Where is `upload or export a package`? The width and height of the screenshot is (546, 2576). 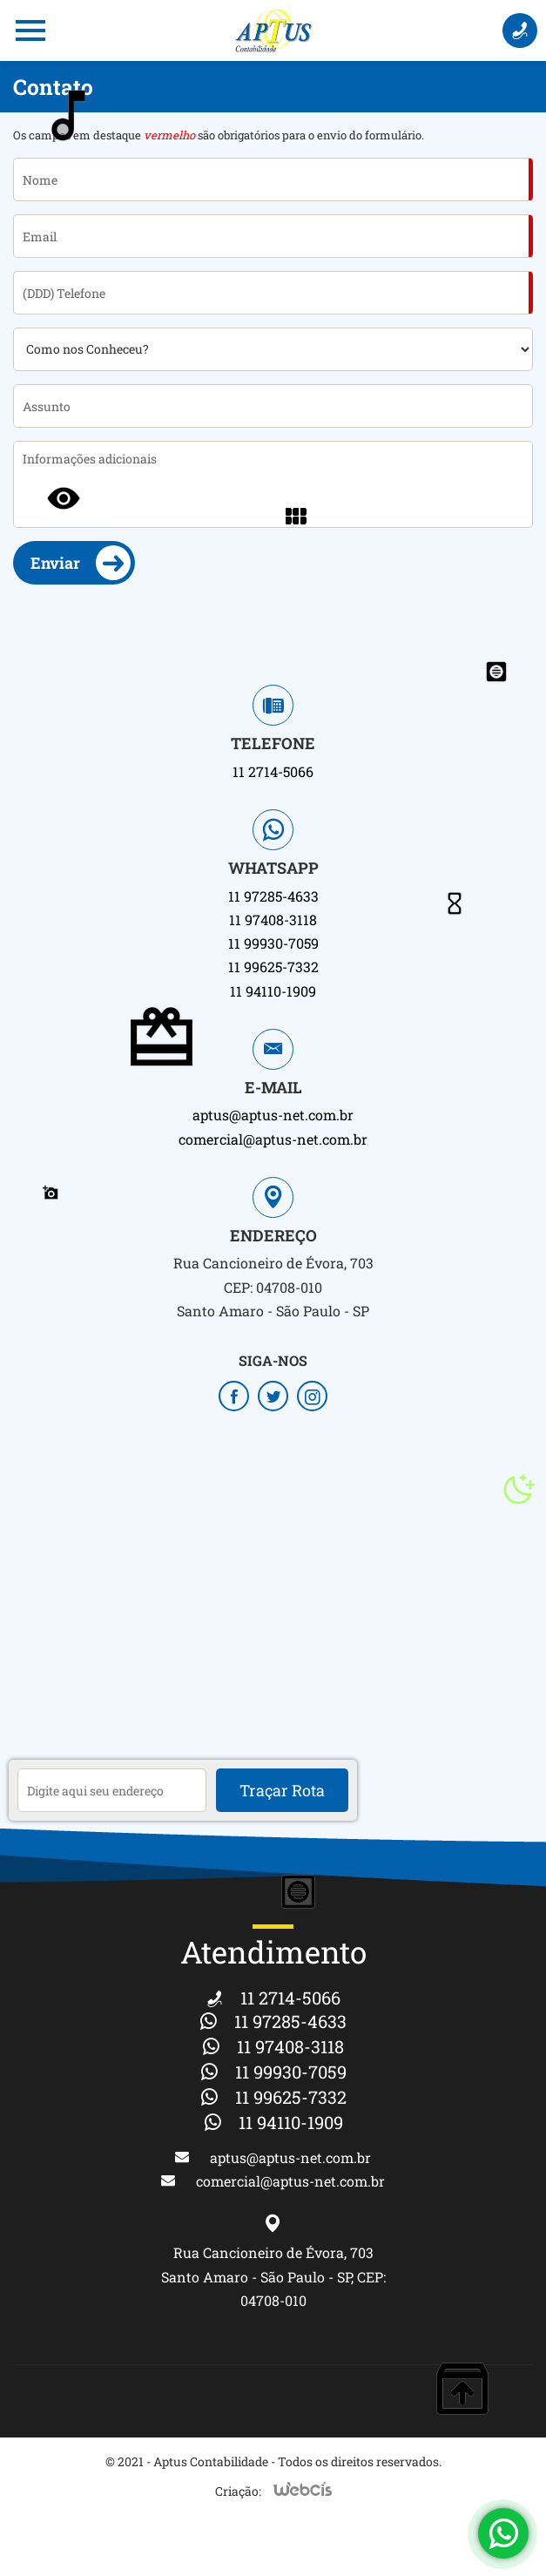
upload or export a package is located at coordinates (462, 2389).